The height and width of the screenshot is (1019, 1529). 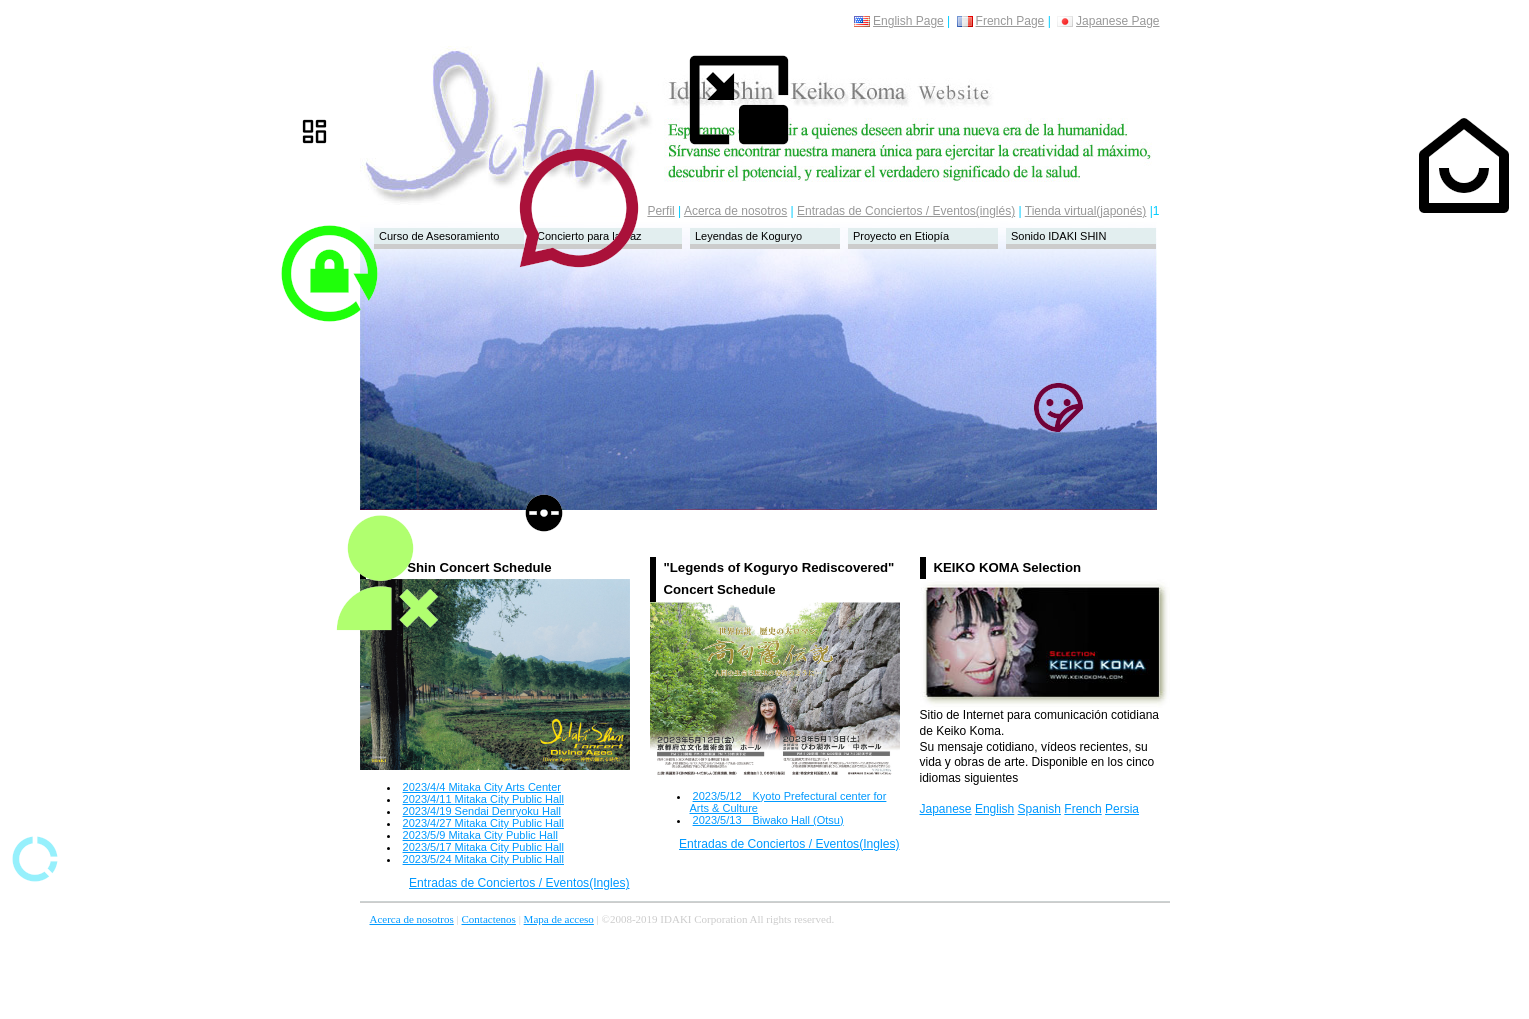 I want to click on screen rotation is locked, so click(x=329, y=273).